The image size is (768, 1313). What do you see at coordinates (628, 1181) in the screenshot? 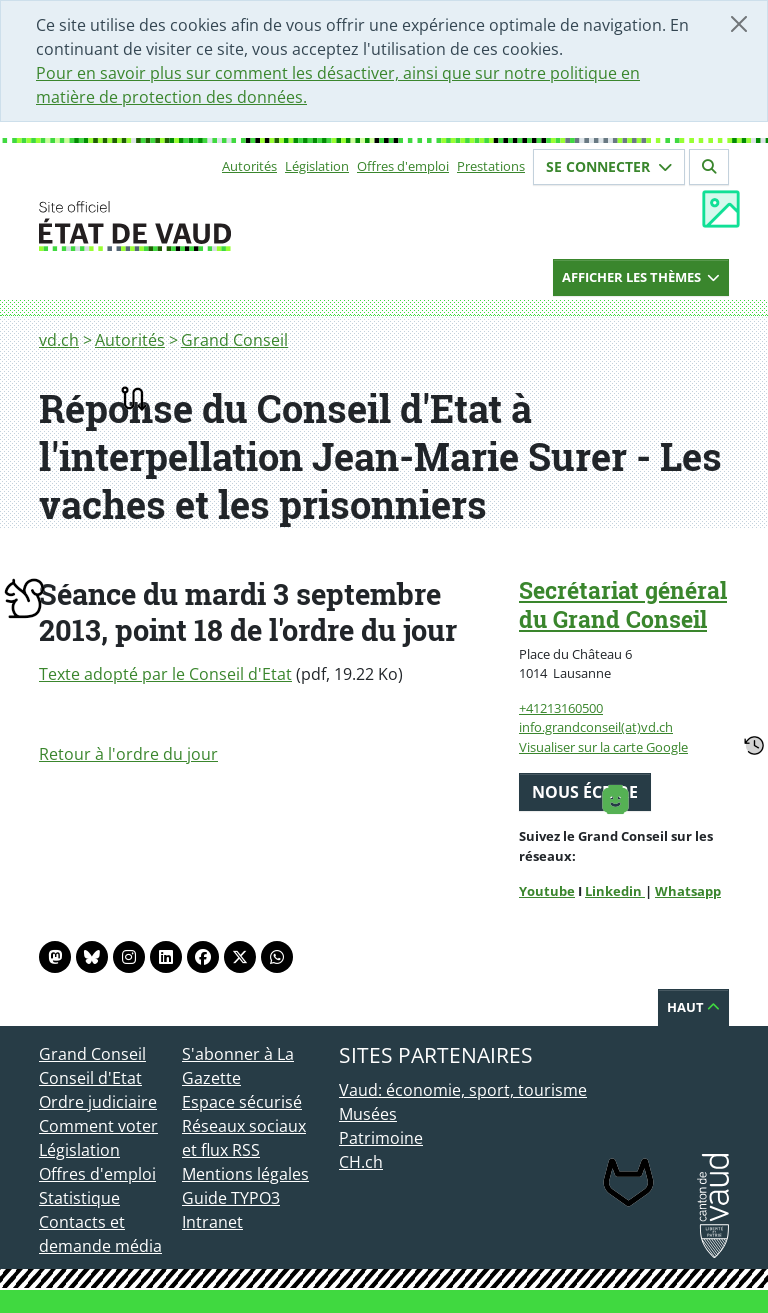
I see `open gitlab repository` at bounding box center [628, 1181].